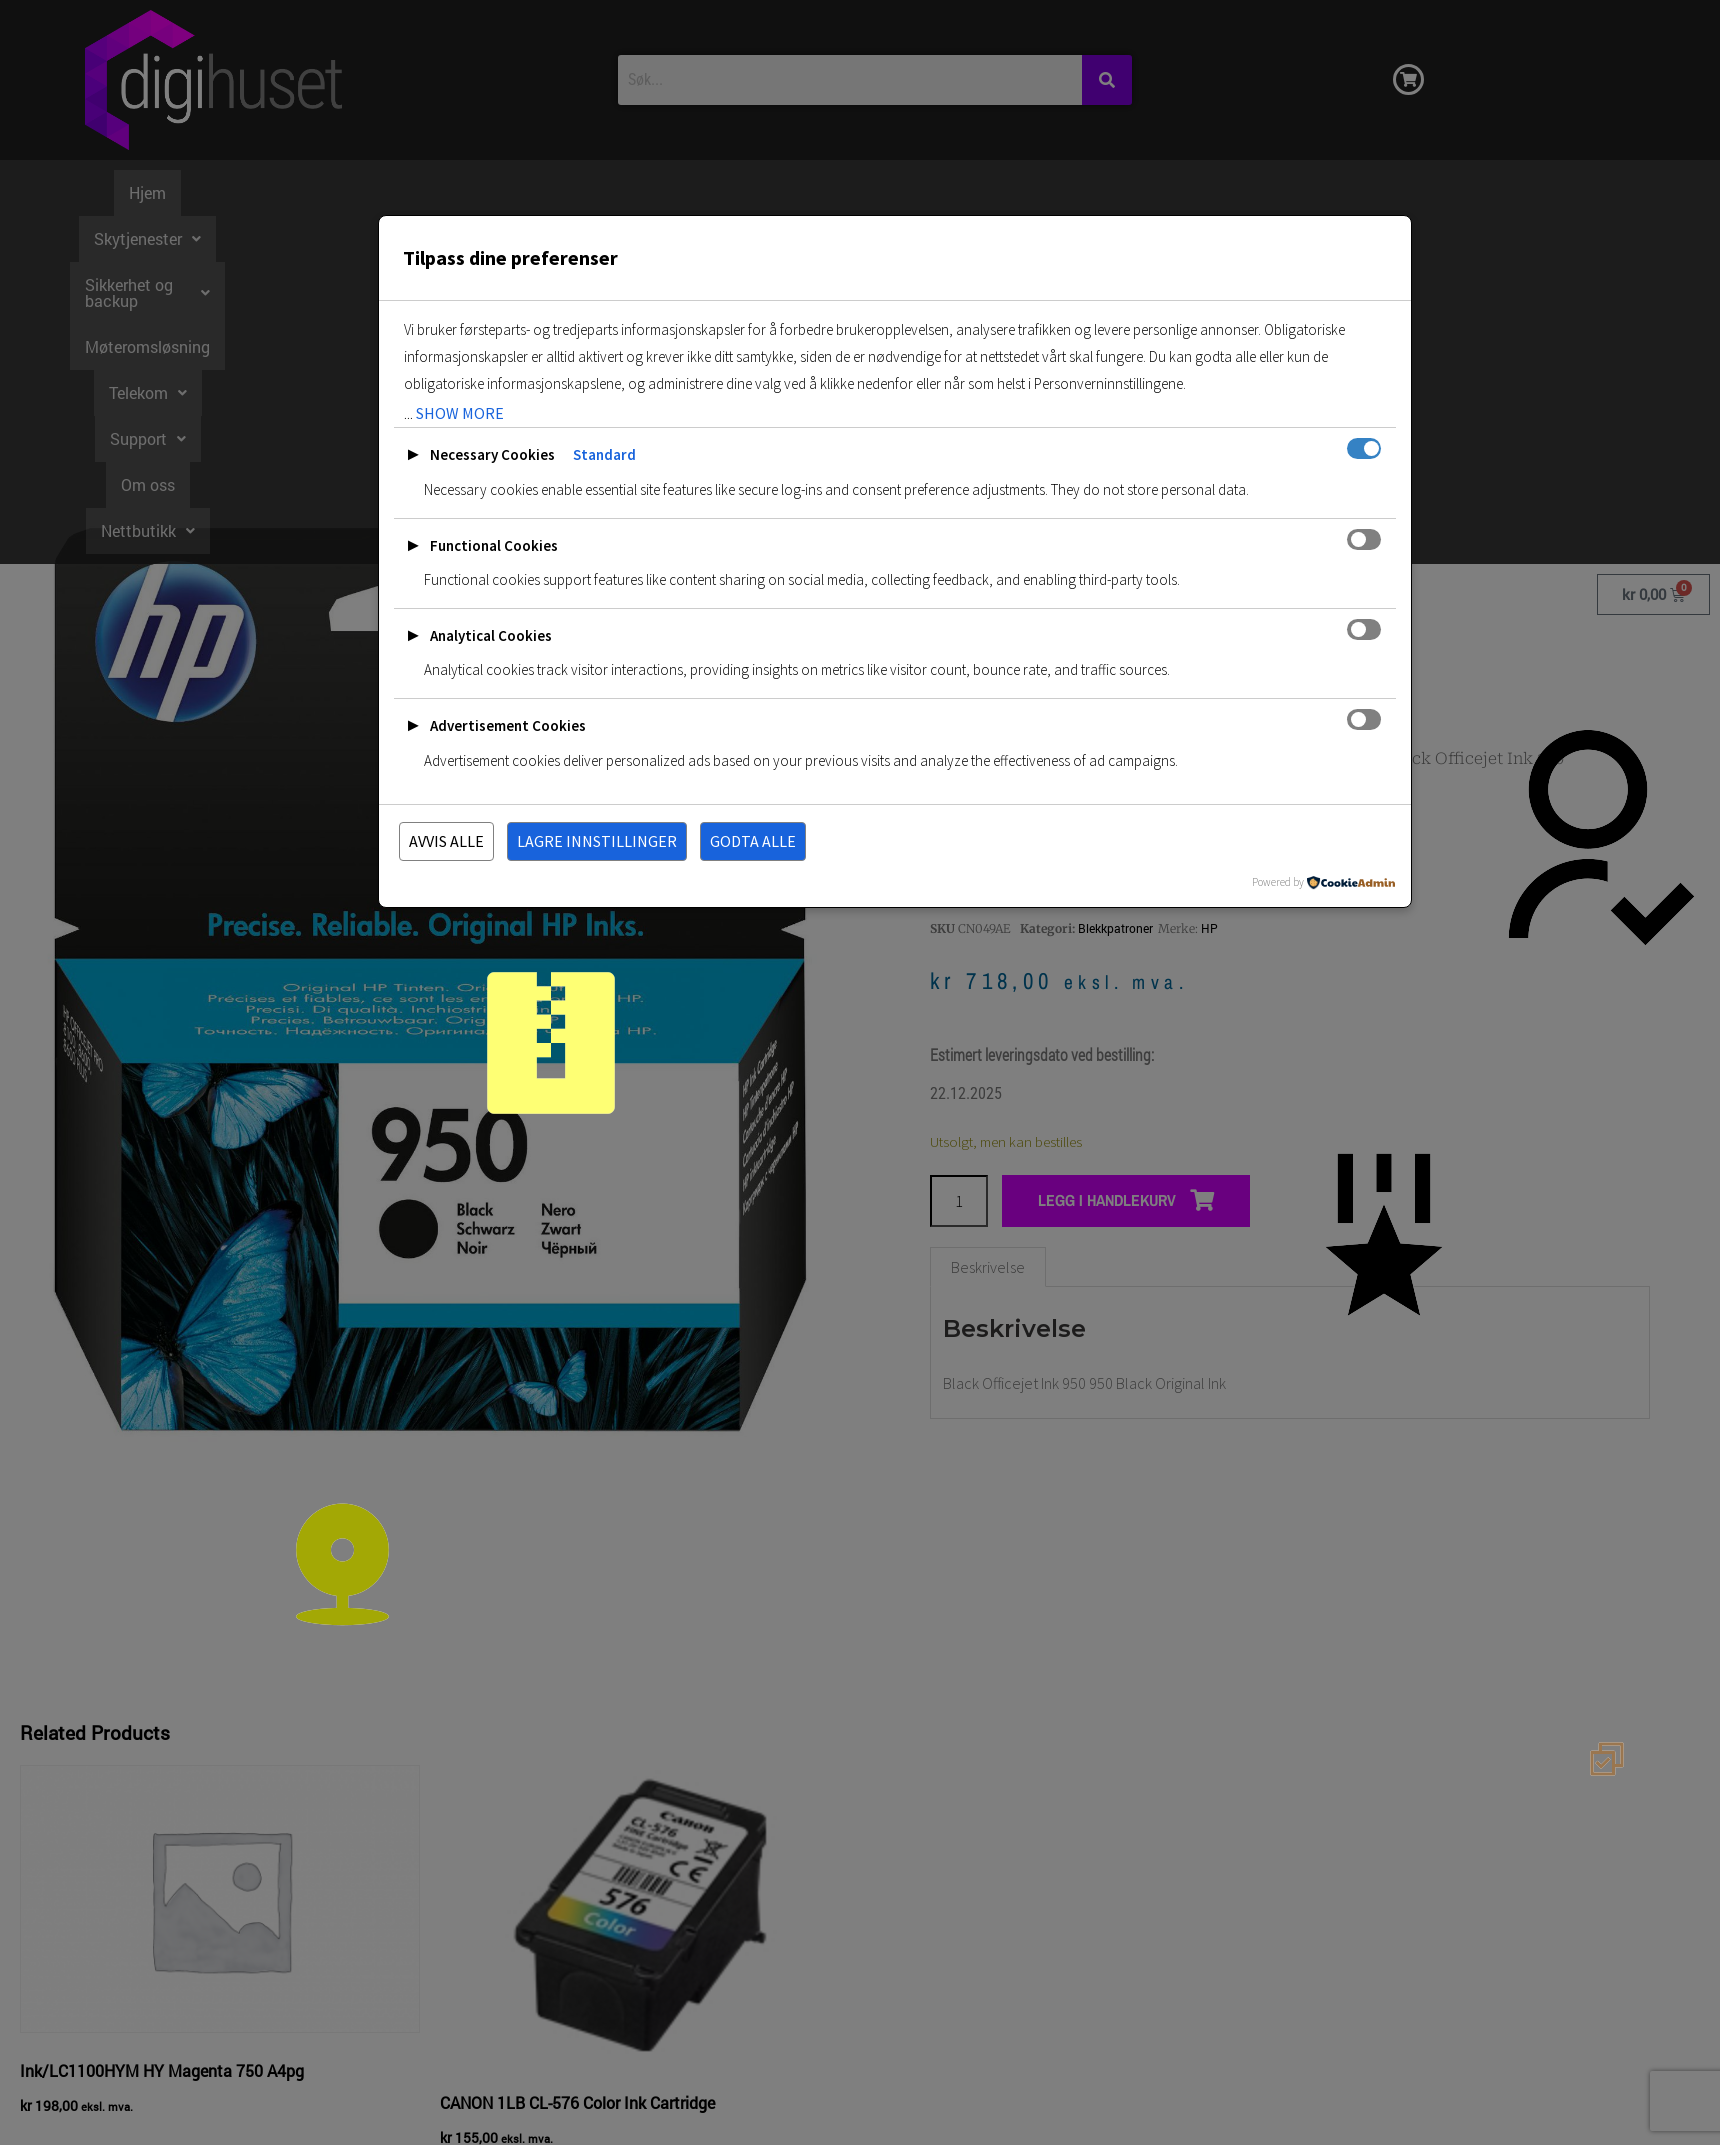 This screenshot has height=2145, width=1720. Describe the element at coordinates (1607, 1759) in the screenshot. I see `select multiple items` at that location.